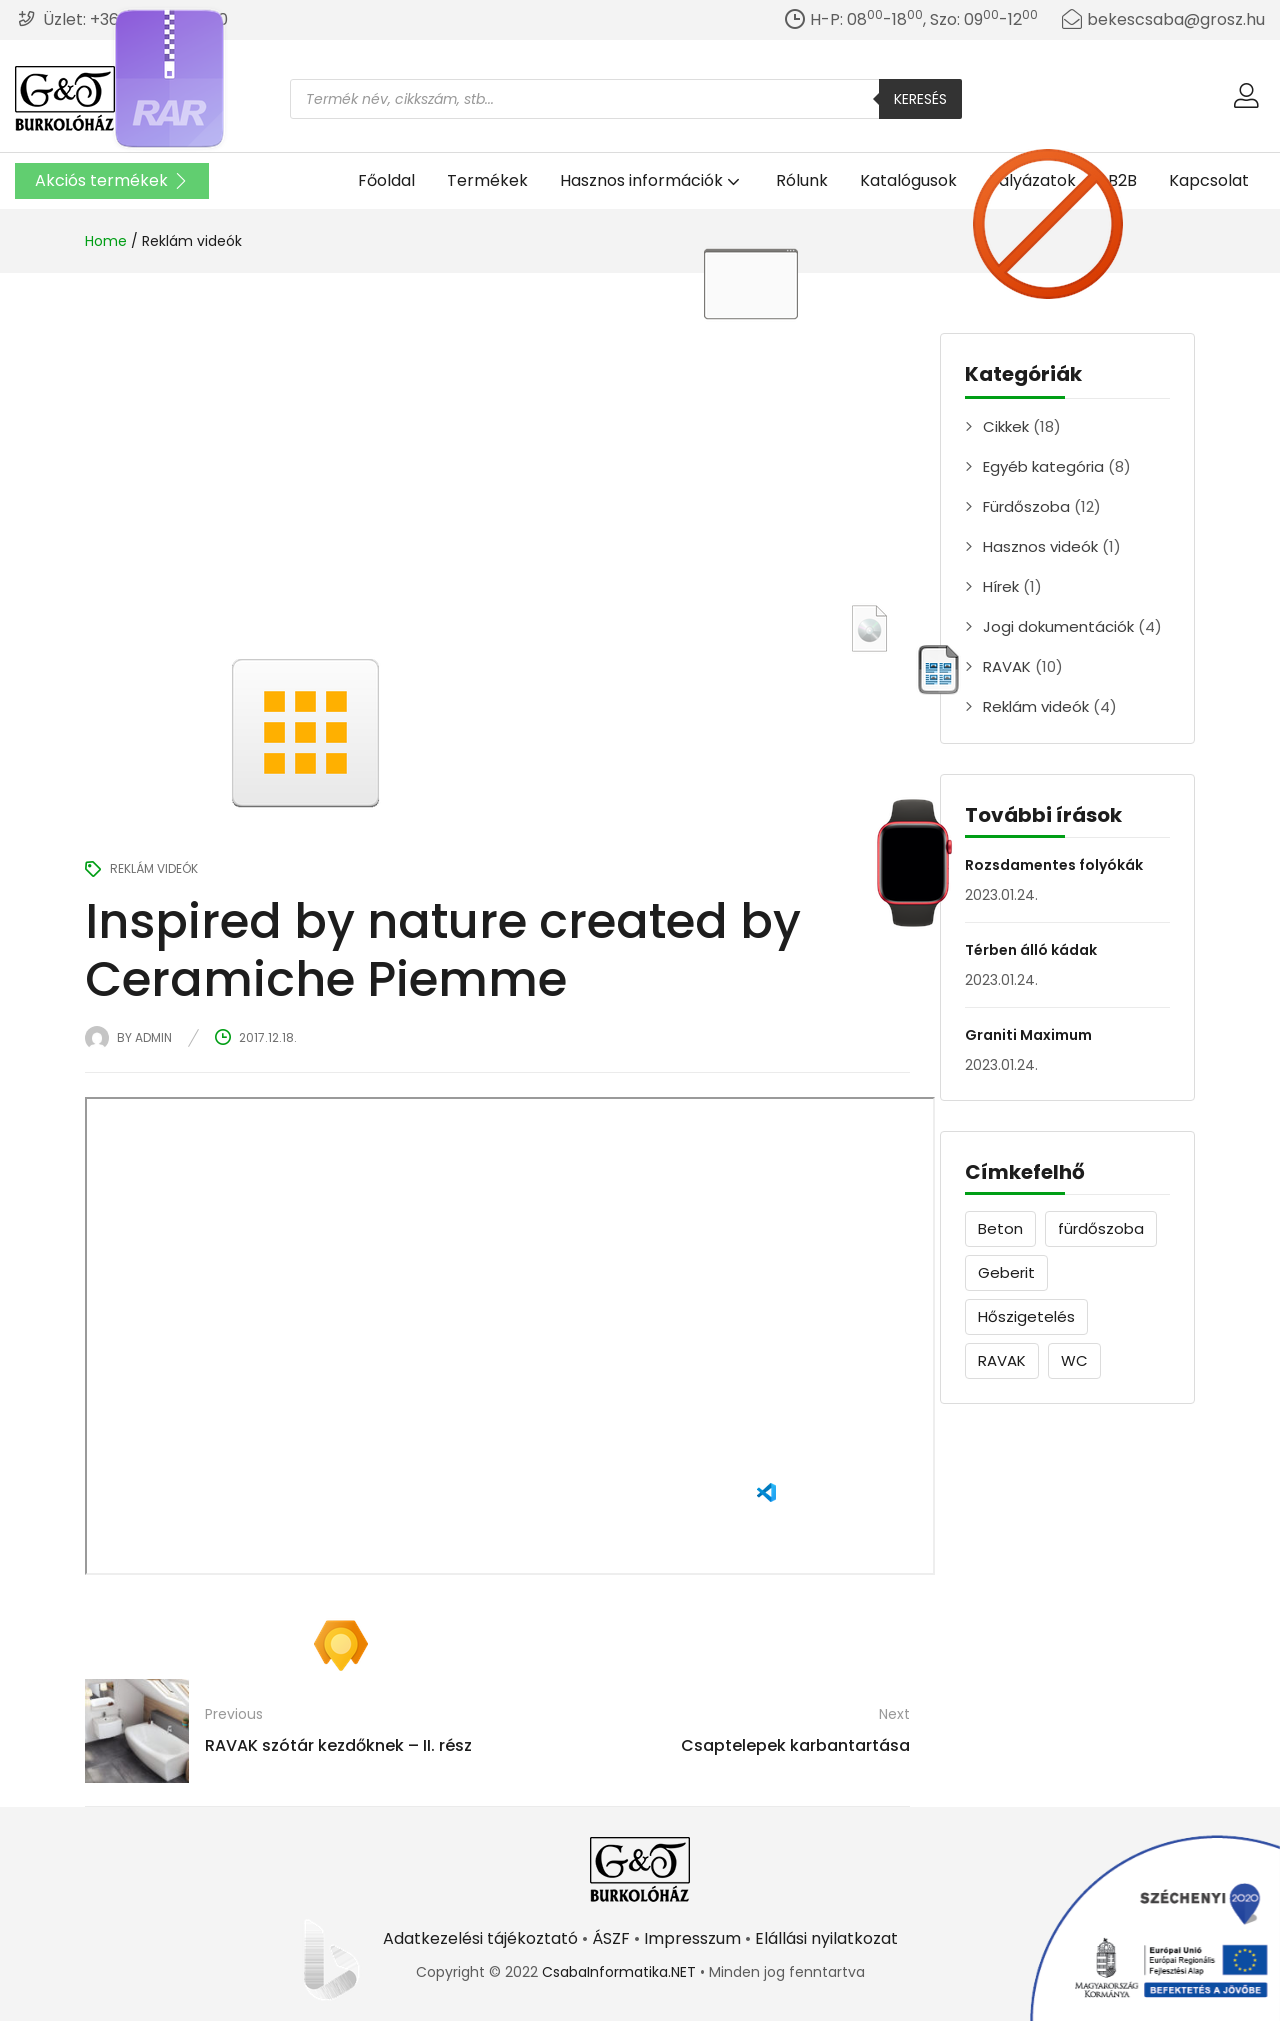  Describe the element at coordinates (341, 1644) in the screenshot. I see `open field service management app` at that location.